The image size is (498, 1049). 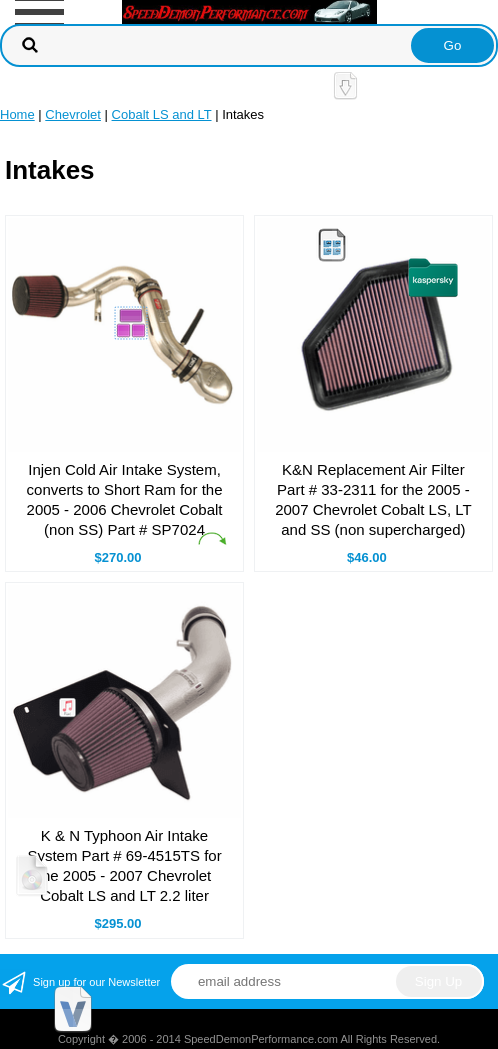 I want to click on libreoffice master document file type, so click(x=332, y=245).